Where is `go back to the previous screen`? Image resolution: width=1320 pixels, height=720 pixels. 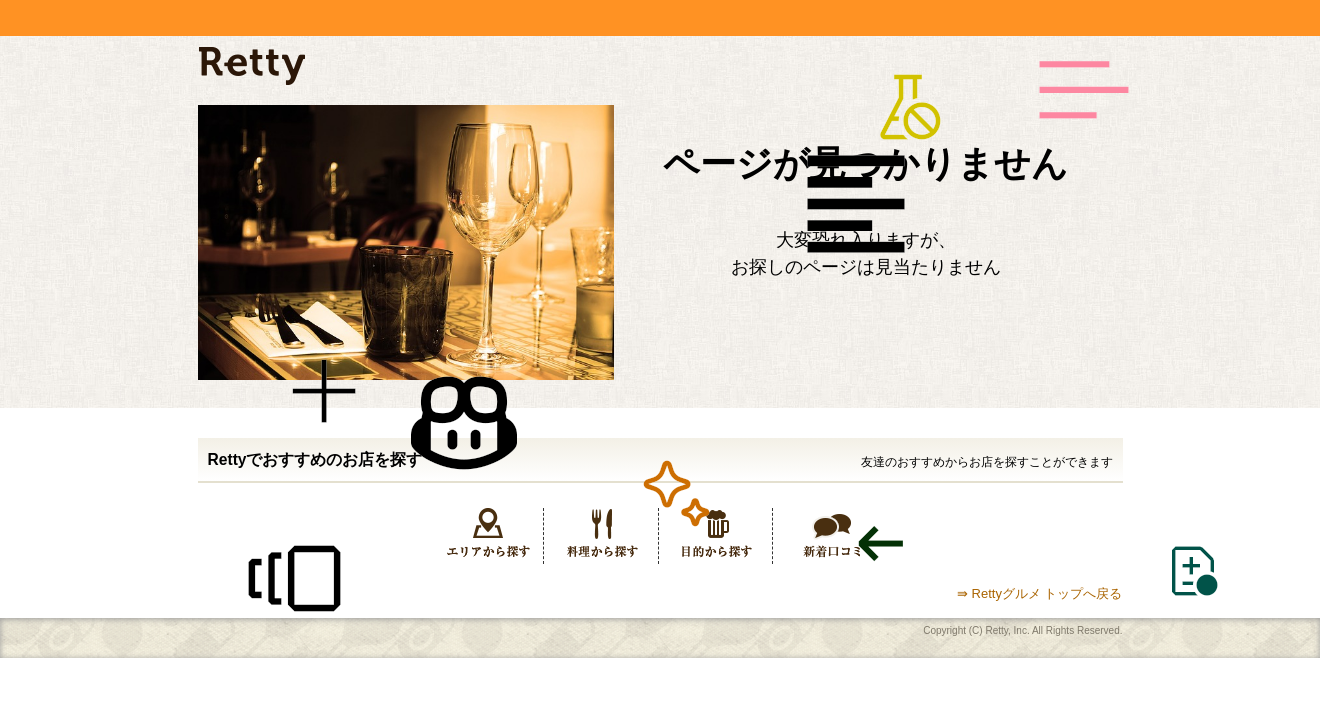
go back to the previous screen is located at coordinates (883, 544).